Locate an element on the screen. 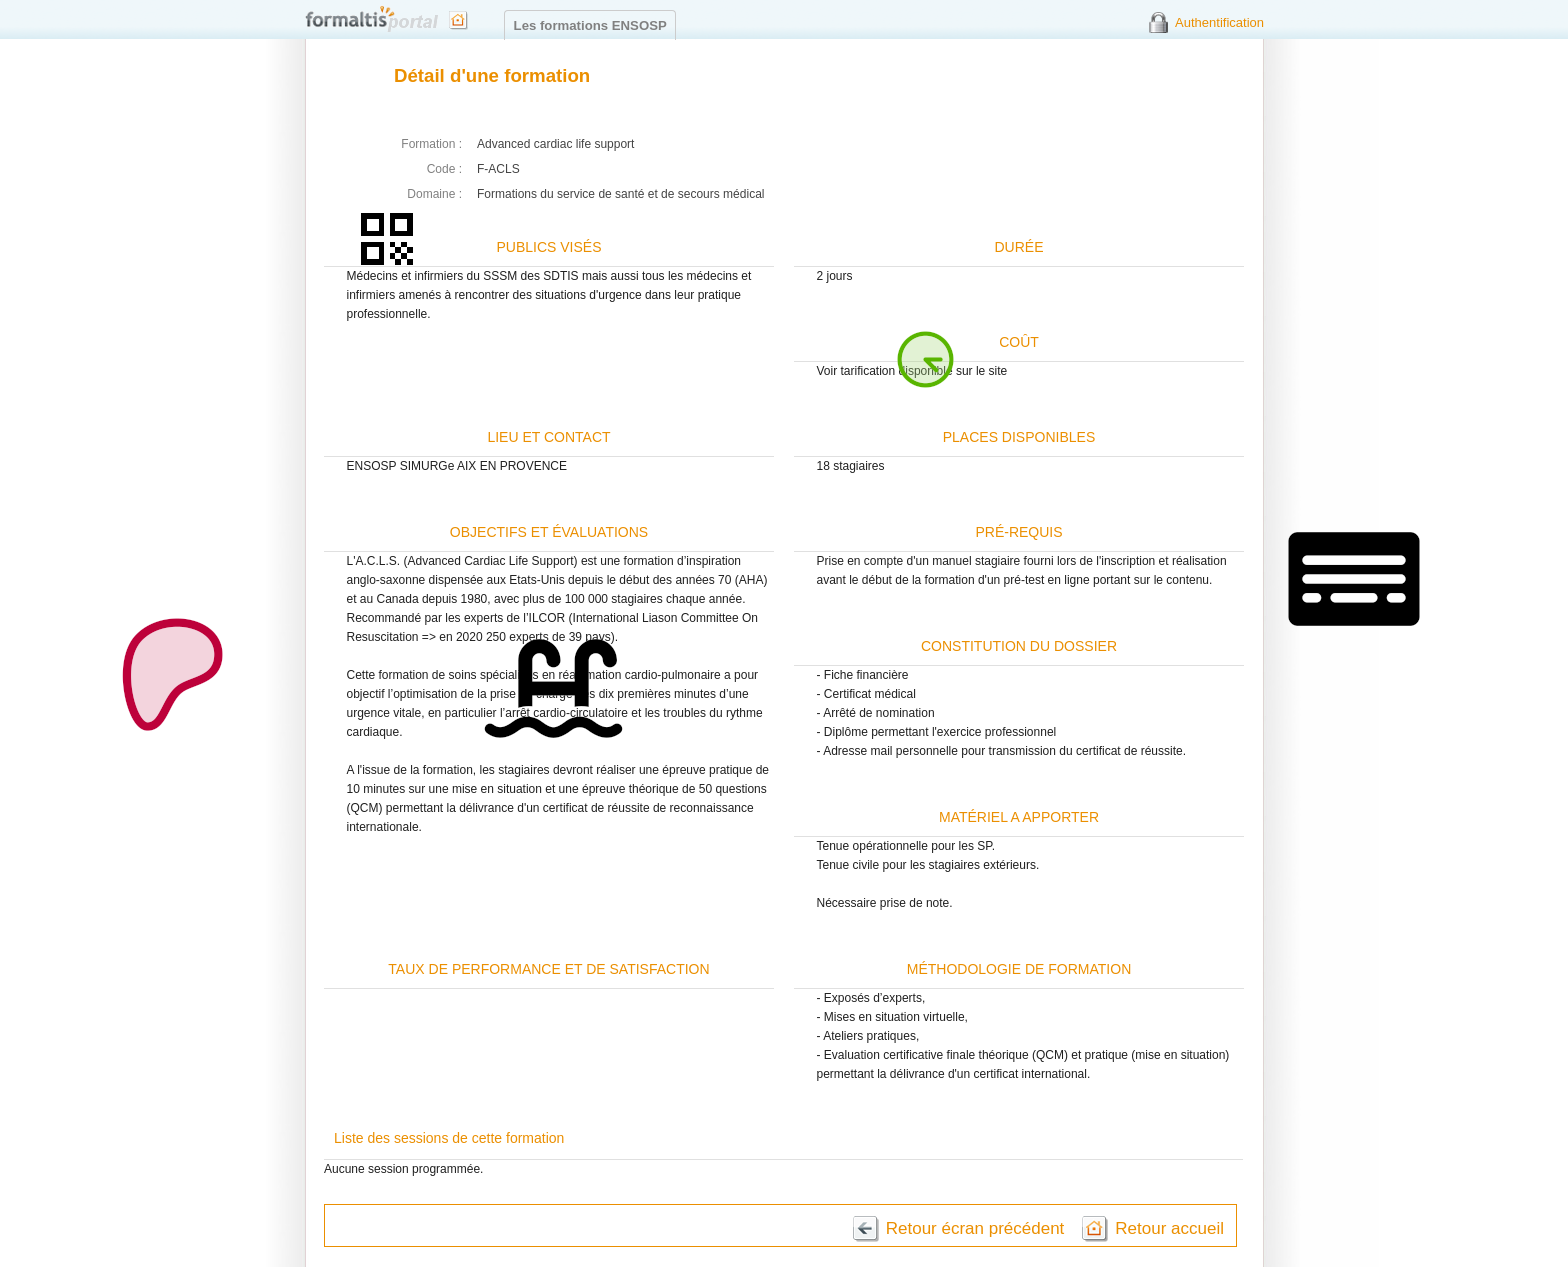  link to patreon profile or support page is located at coordinates (168, 672).